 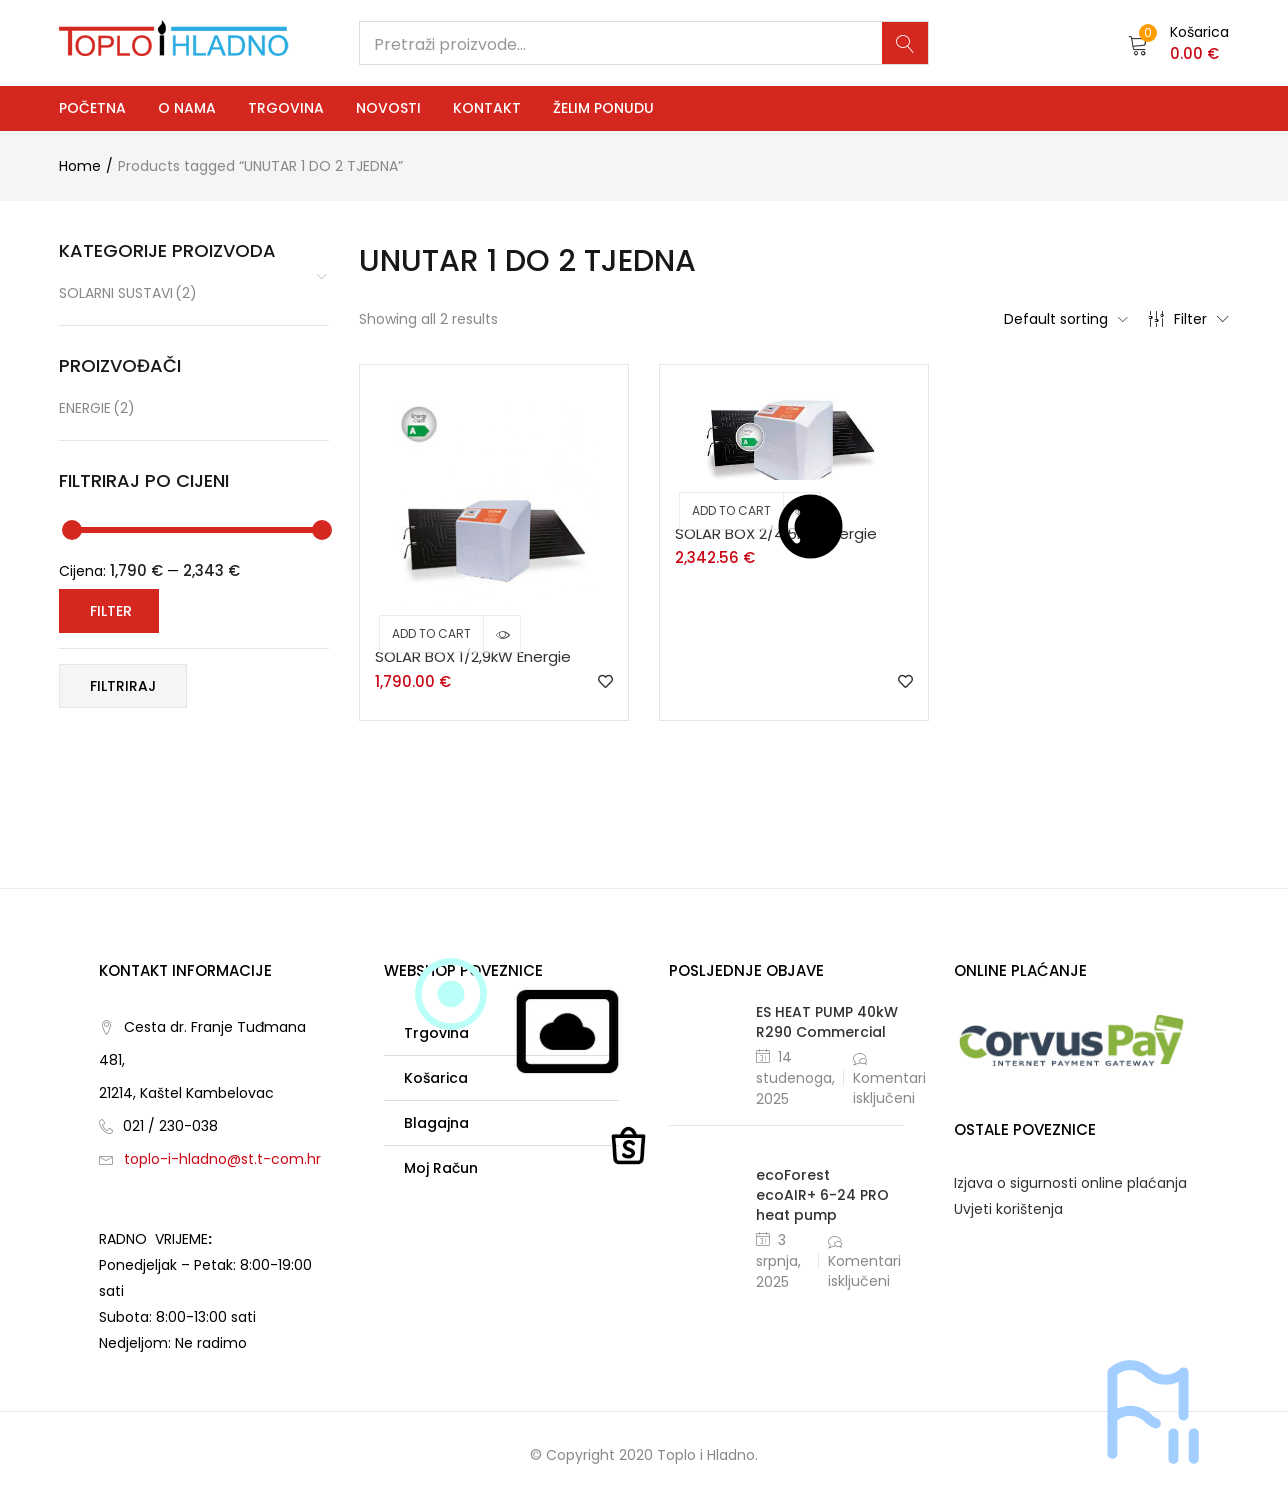 I want to click on open the Shopee shopping app, so click(x=628, y=1145).